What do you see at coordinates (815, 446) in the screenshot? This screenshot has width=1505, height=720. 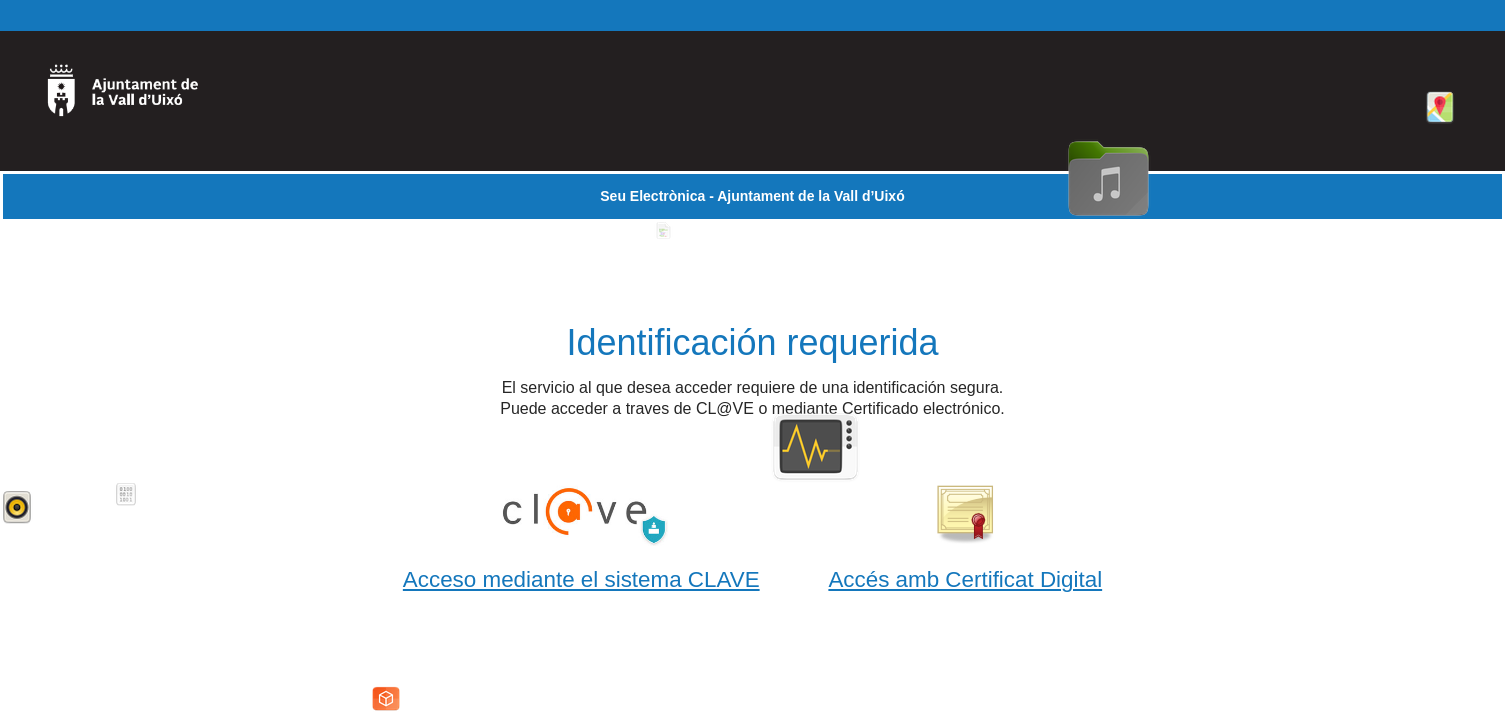 I see `open system monitor to view resource usage` at bounding box center [815, 446].